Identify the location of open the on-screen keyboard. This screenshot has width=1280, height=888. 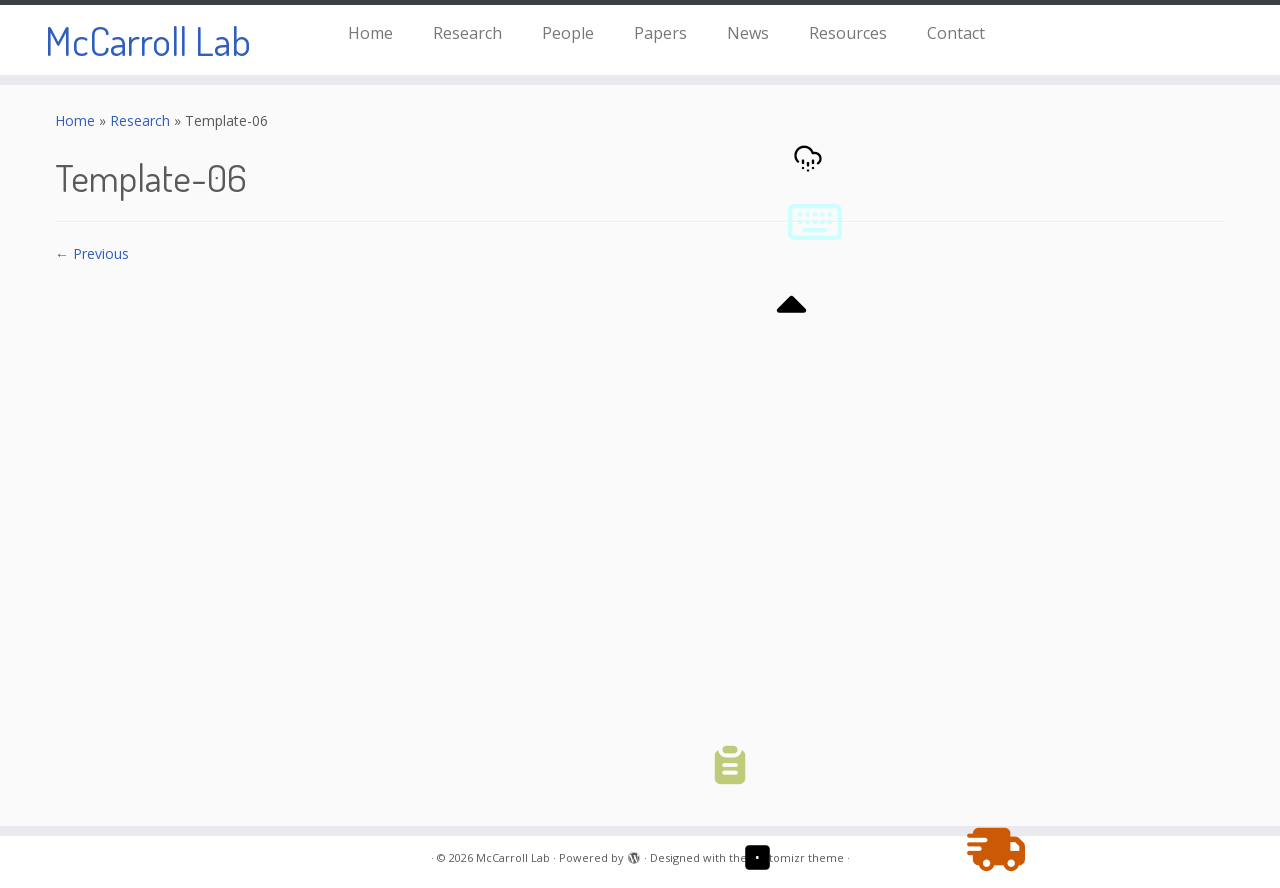
(815, 222).